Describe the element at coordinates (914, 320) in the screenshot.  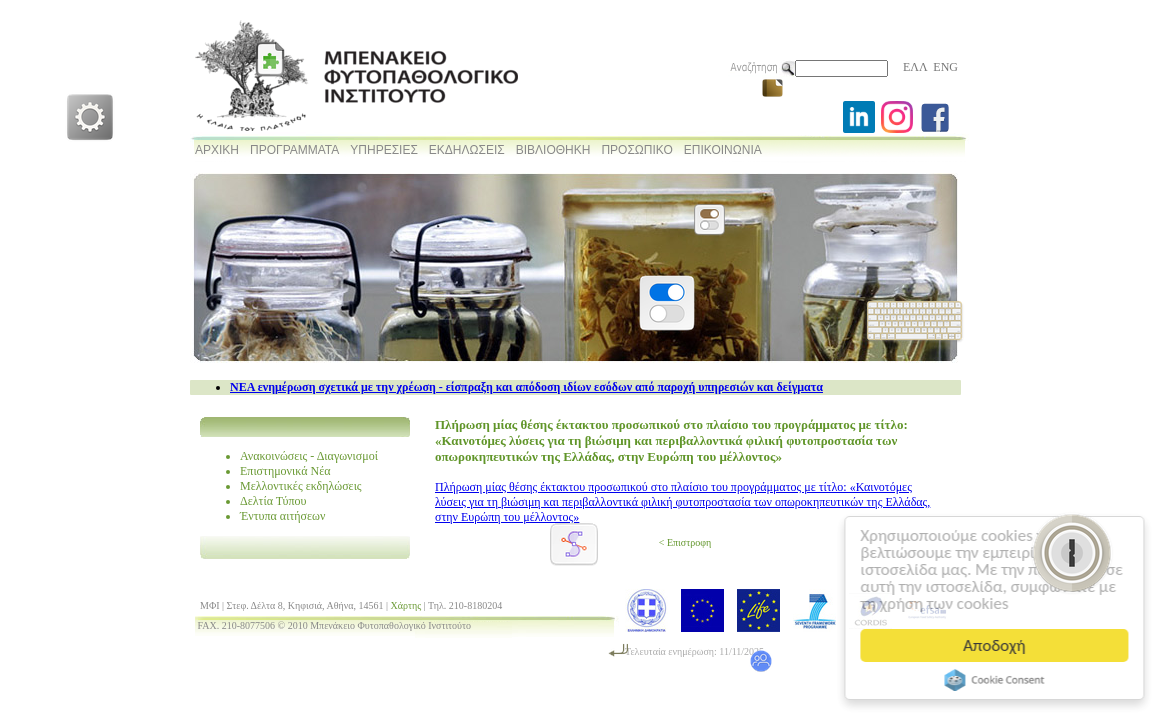
I see `connect a wireless bluetooth keyboard` at that location.